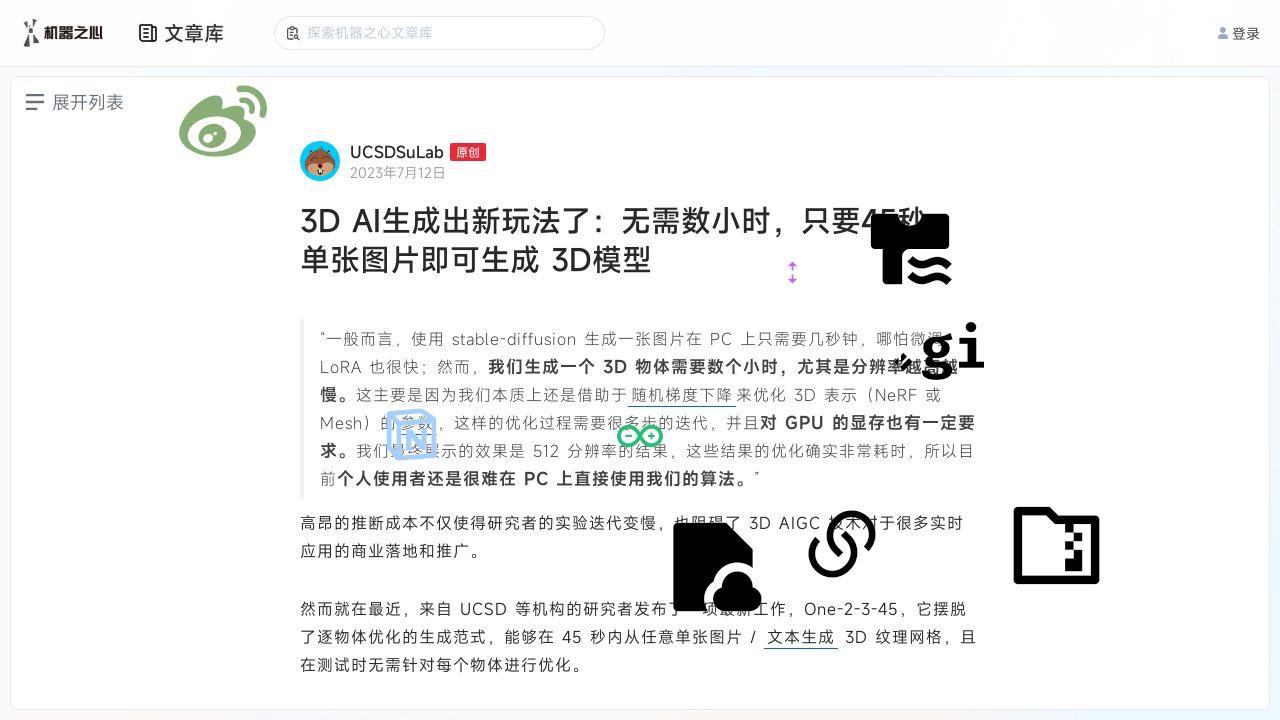 Image resolution: width=1280 pixels, height=720 pixels. What do you see at coordinates (792, 272) in the screenshot?
I see `expand content vertically` at bounding box center [792, 272].